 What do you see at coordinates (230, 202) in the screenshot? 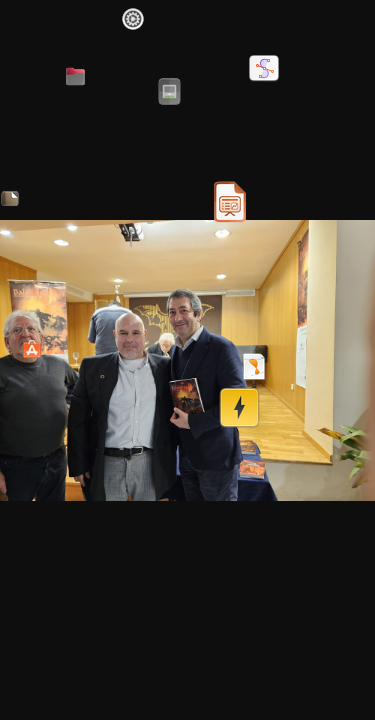
I see `libreoffice impress presentation file` at bounding box center [230, 202].